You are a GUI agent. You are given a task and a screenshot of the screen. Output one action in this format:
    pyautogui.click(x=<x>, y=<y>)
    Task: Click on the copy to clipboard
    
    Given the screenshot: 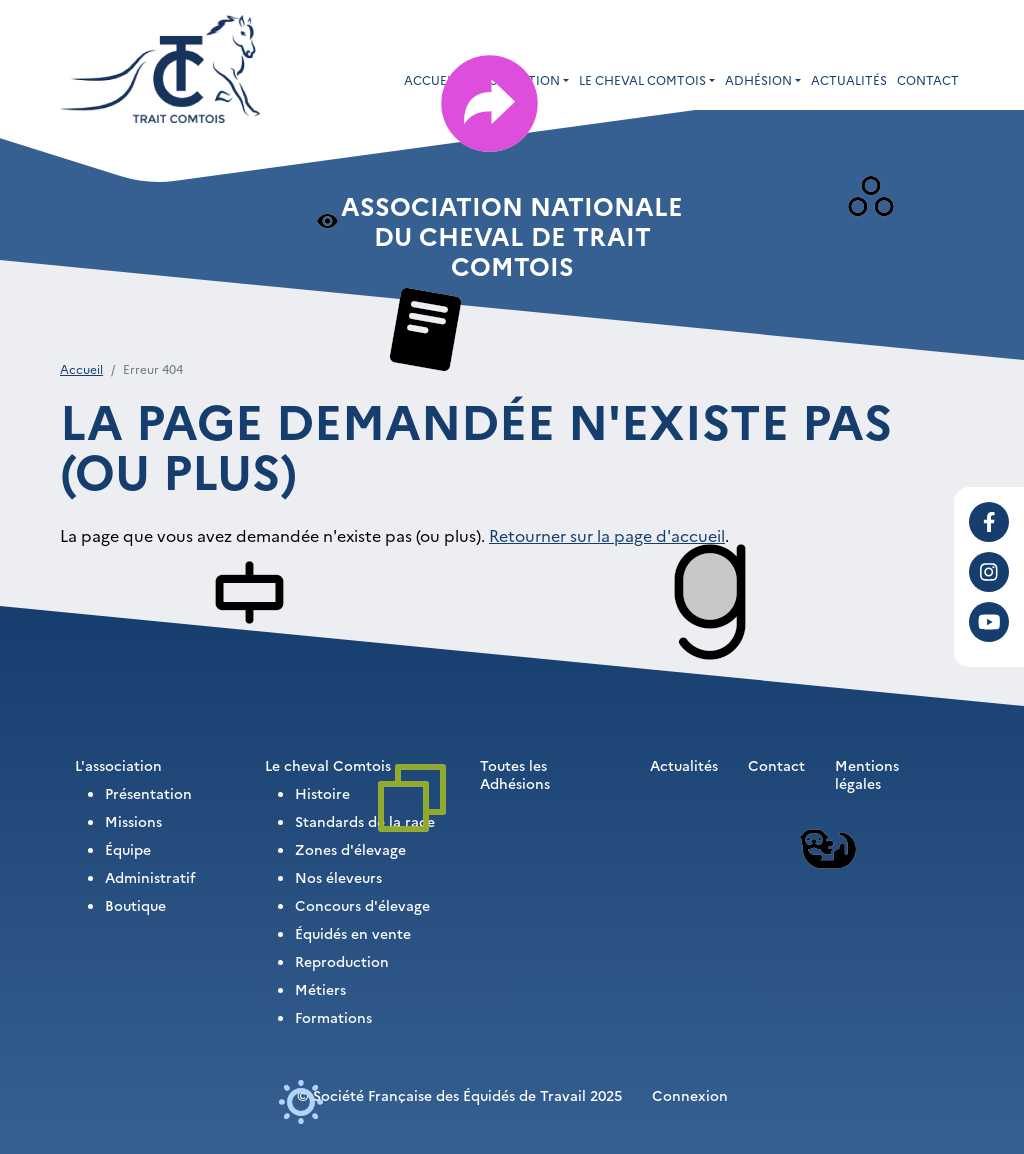 What is the action you would take?
    pyautogui.click(x=412, y=798)
    